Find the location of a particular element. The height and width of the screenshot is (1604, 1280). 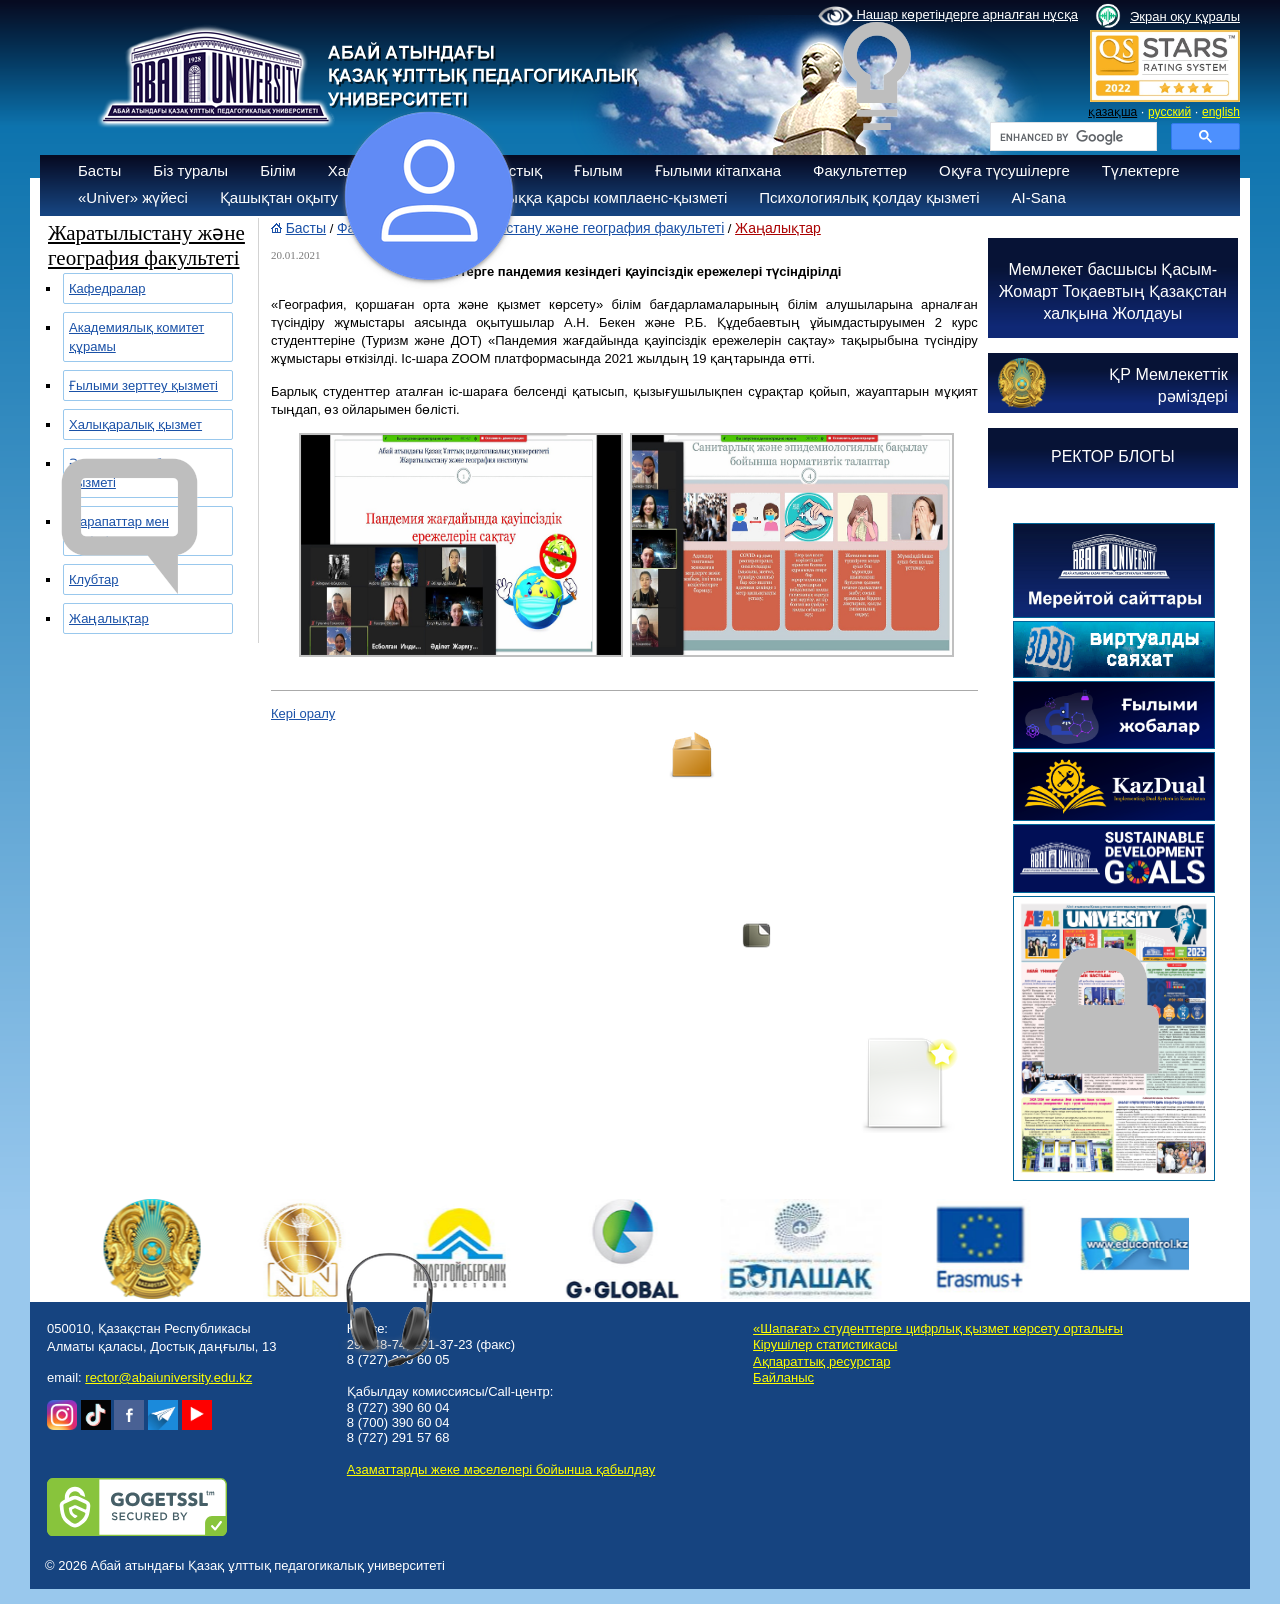

change desktop wallpaper settings is located at coordinates (756, 934).